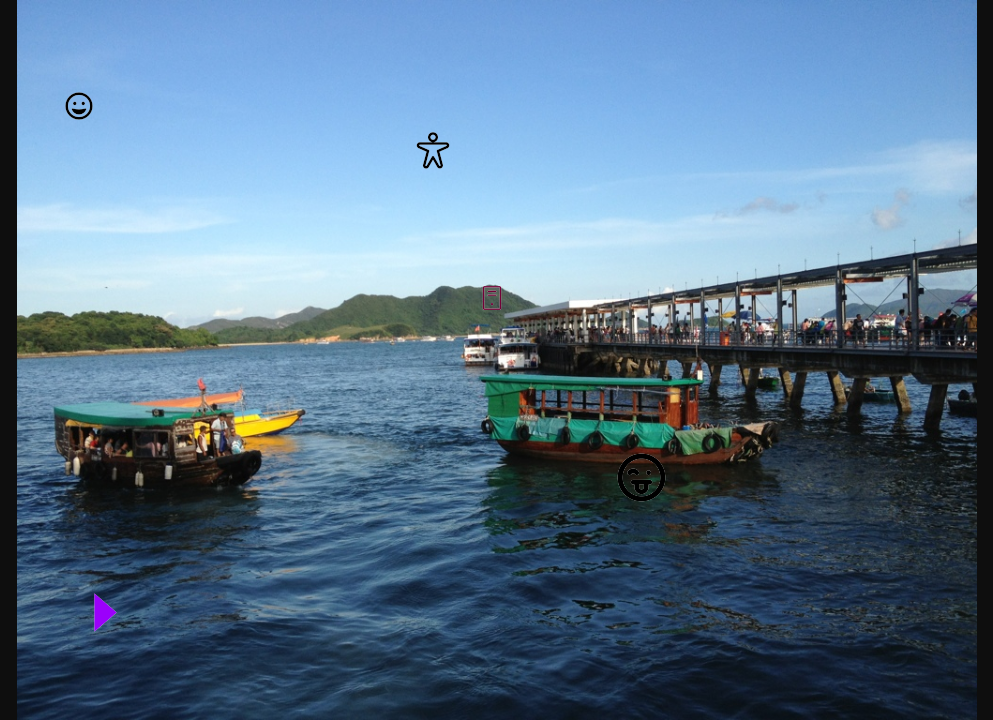 Image resolution: width=993 pixels, height=720 pixels. Describe the element at coordinates (79, 106) in the screenshot. I see `add an emoji or reaction to a message` at that location.